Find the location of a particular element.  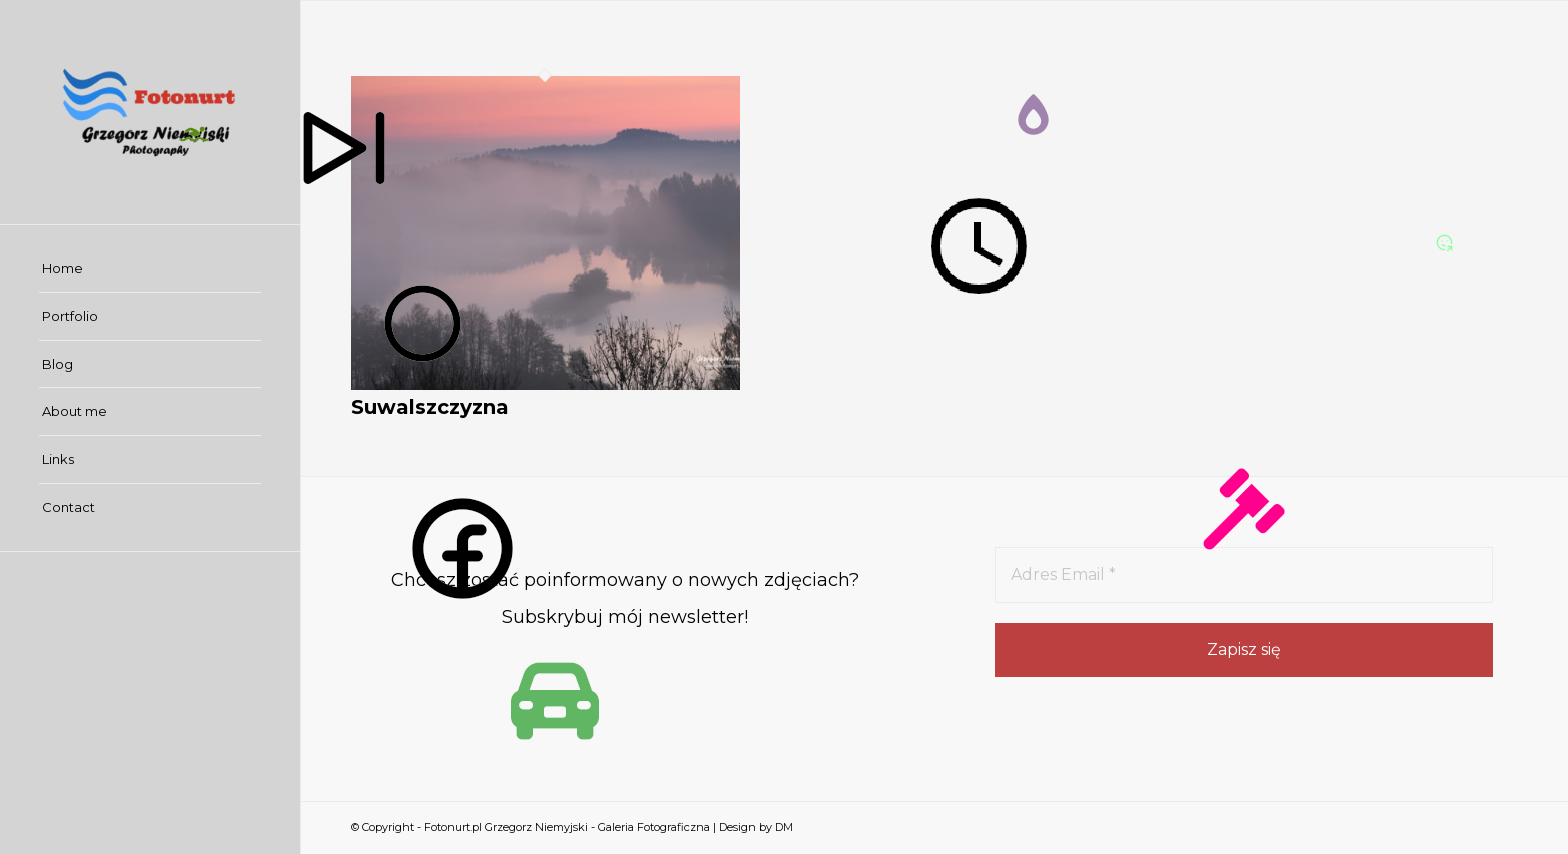

unselected option in a radio button group is located at coordinates (422, 323).